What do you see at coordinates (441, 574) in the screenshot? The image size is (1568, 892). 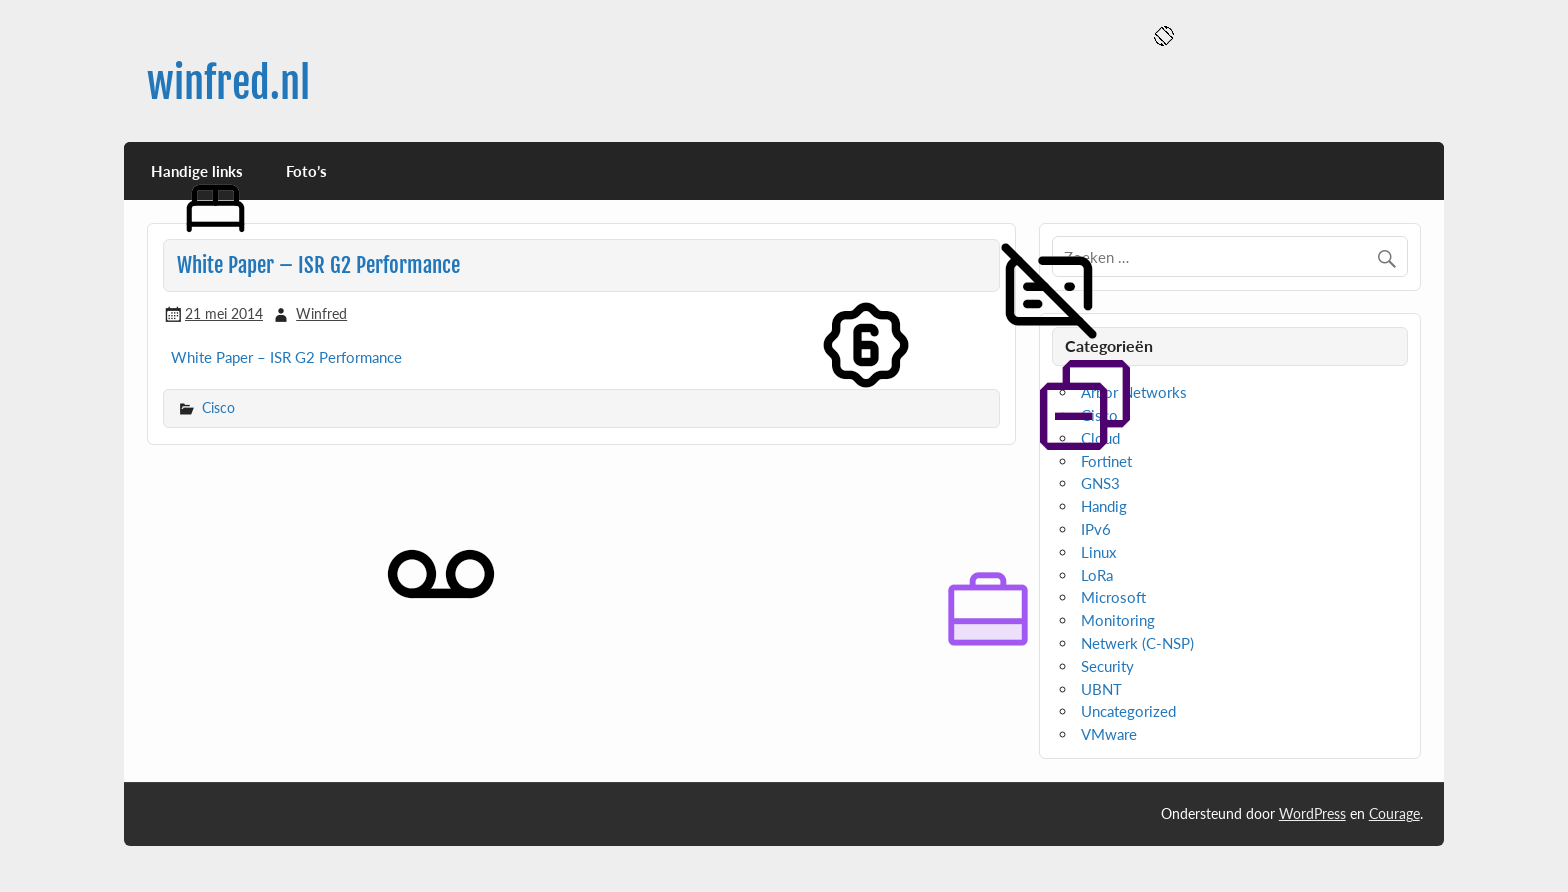 I see `access voicemail messages` at bounding box center [441, 574].